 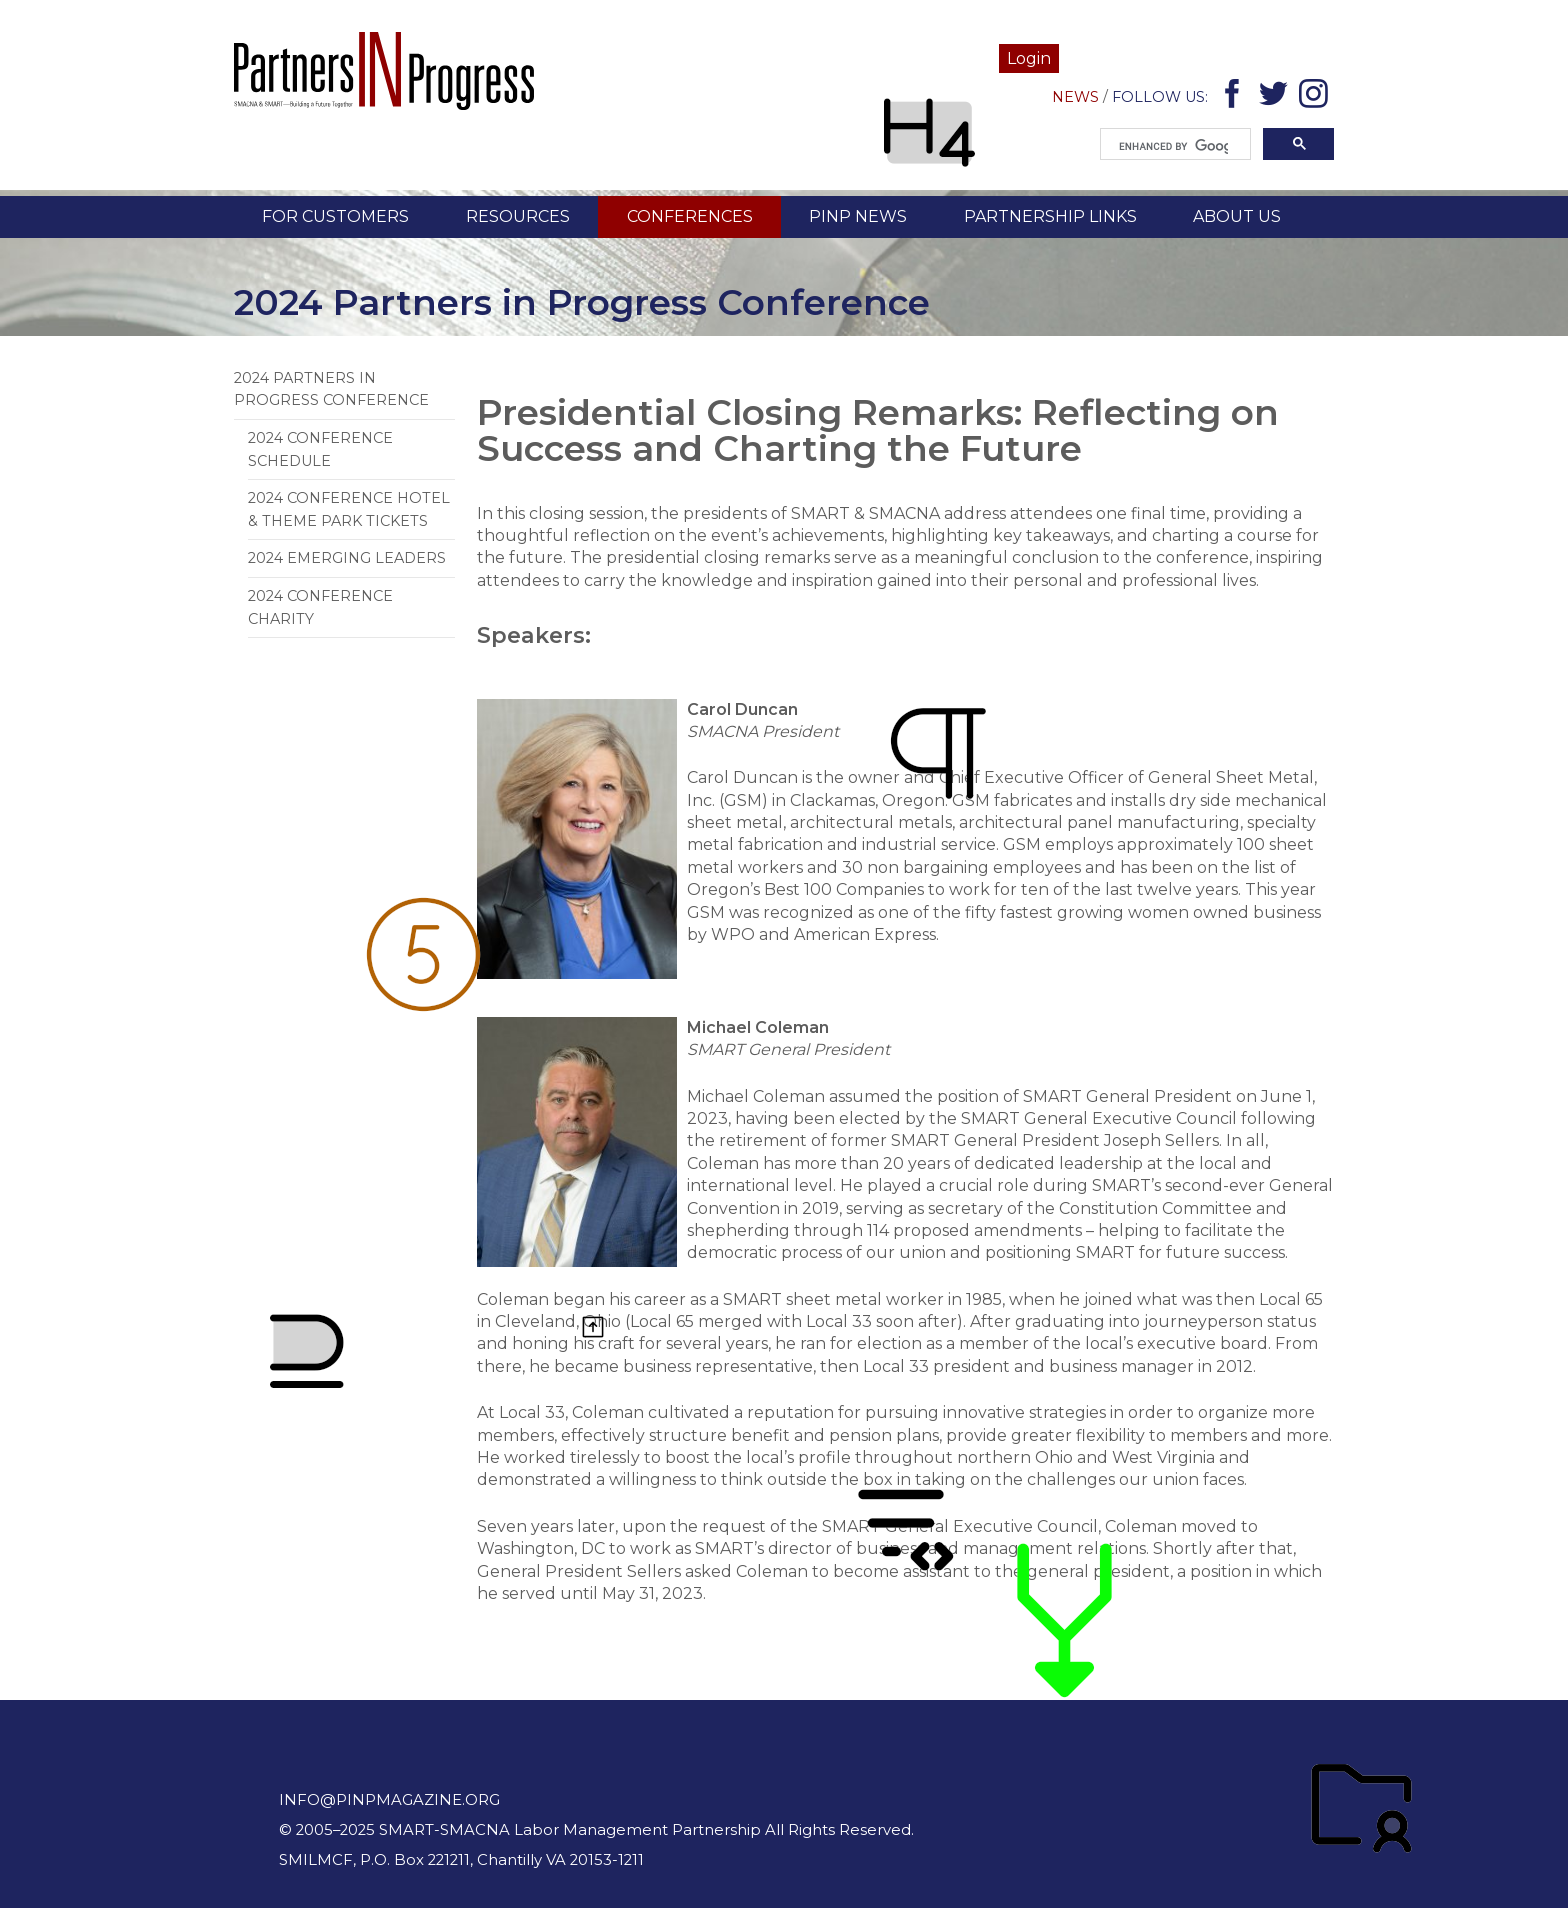 I want to click on toggle paragraph formatting, so click(x=940, y=753).